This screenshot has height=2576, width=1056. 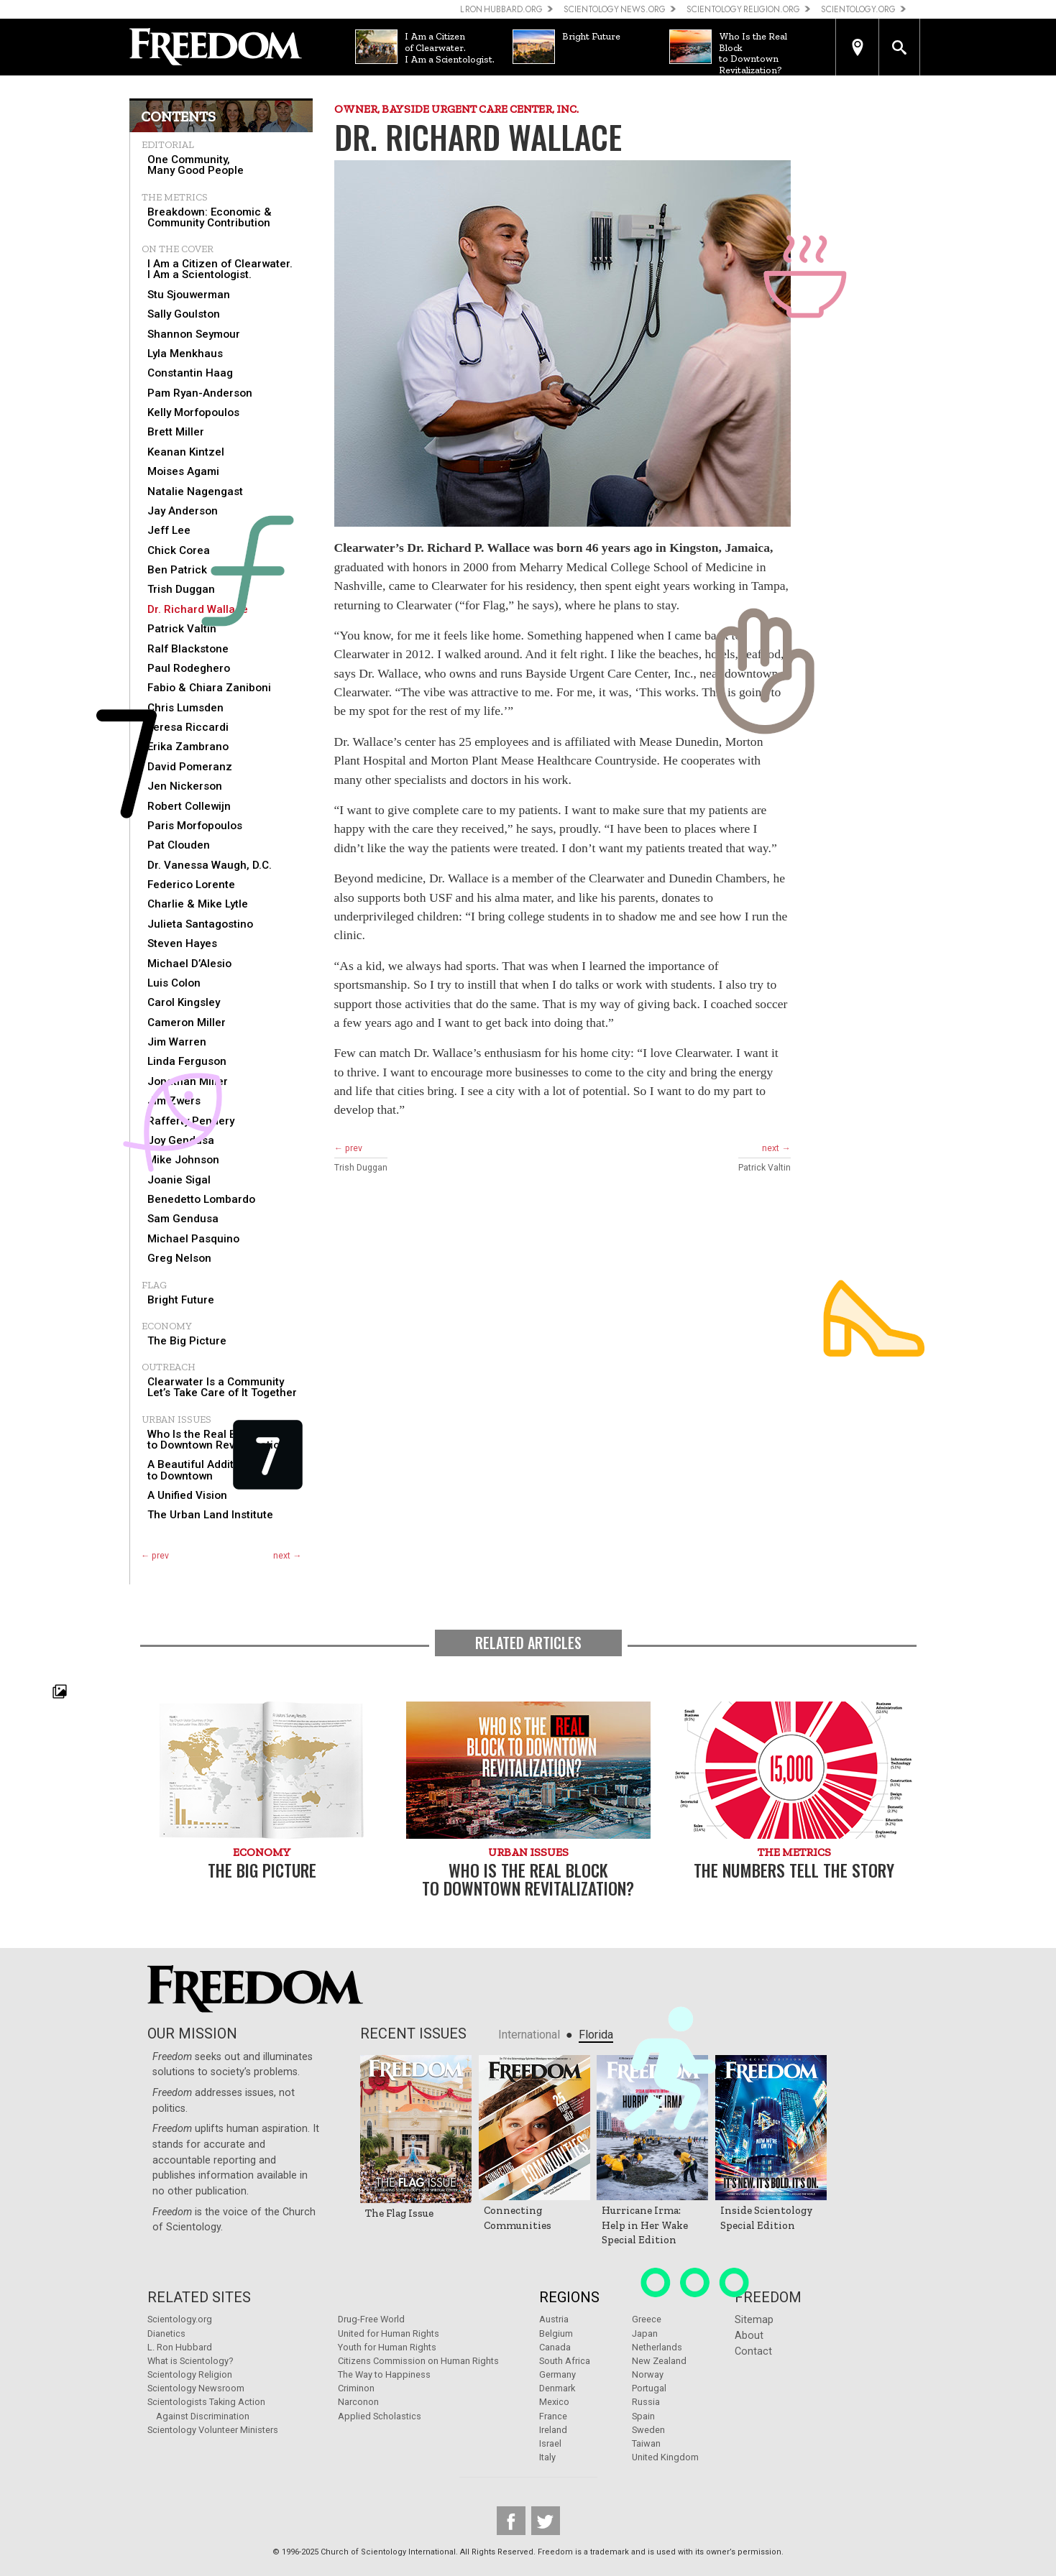 I want to click on start a run or workout session, so click(x=674, y=2070).